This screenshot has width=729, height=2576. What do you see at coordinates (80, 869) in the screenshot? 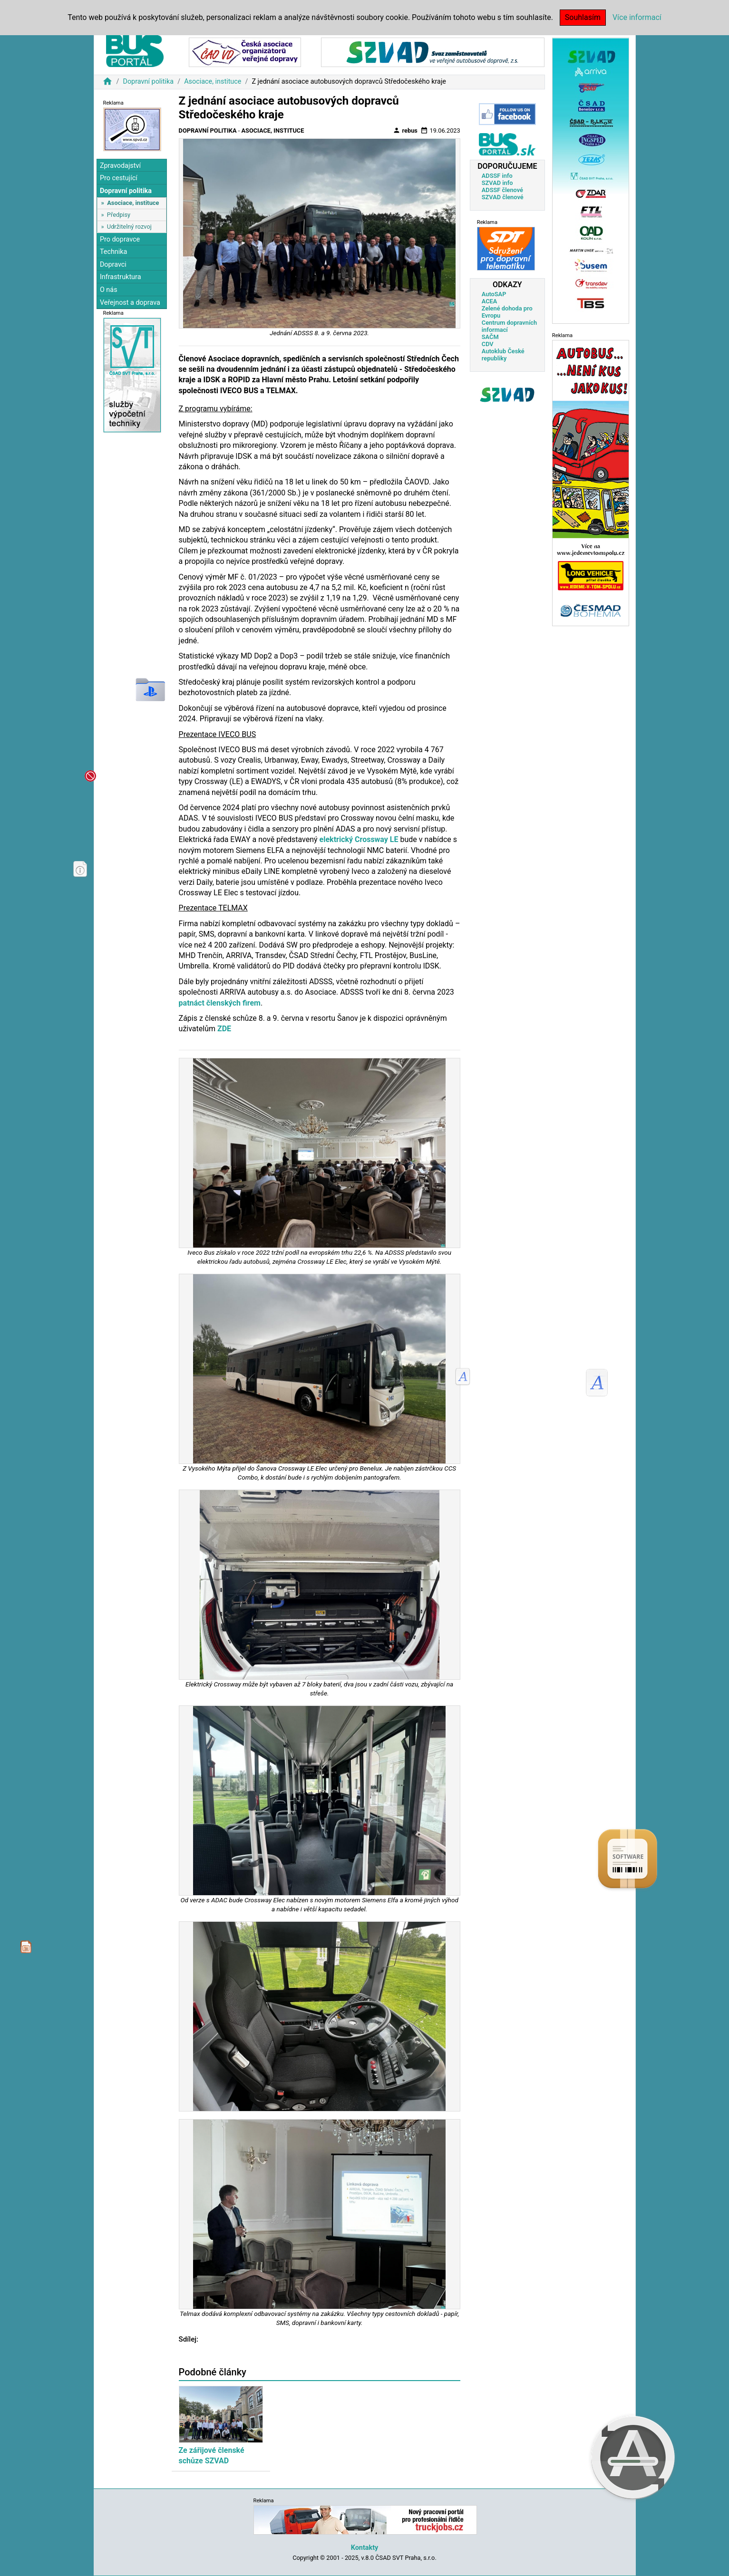
I see `view the readme documentation file` at bounding box center [80, 869].